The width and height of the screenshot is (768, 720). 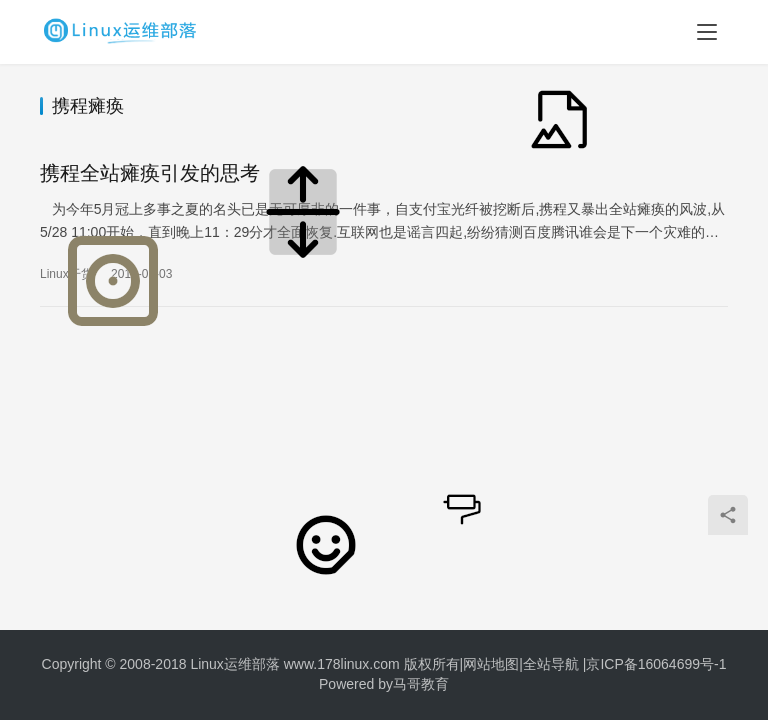 What do you see at coordinates (113, 281) in the screenshot?
I see `browse music or audio library` at bounding box center [113, 281].